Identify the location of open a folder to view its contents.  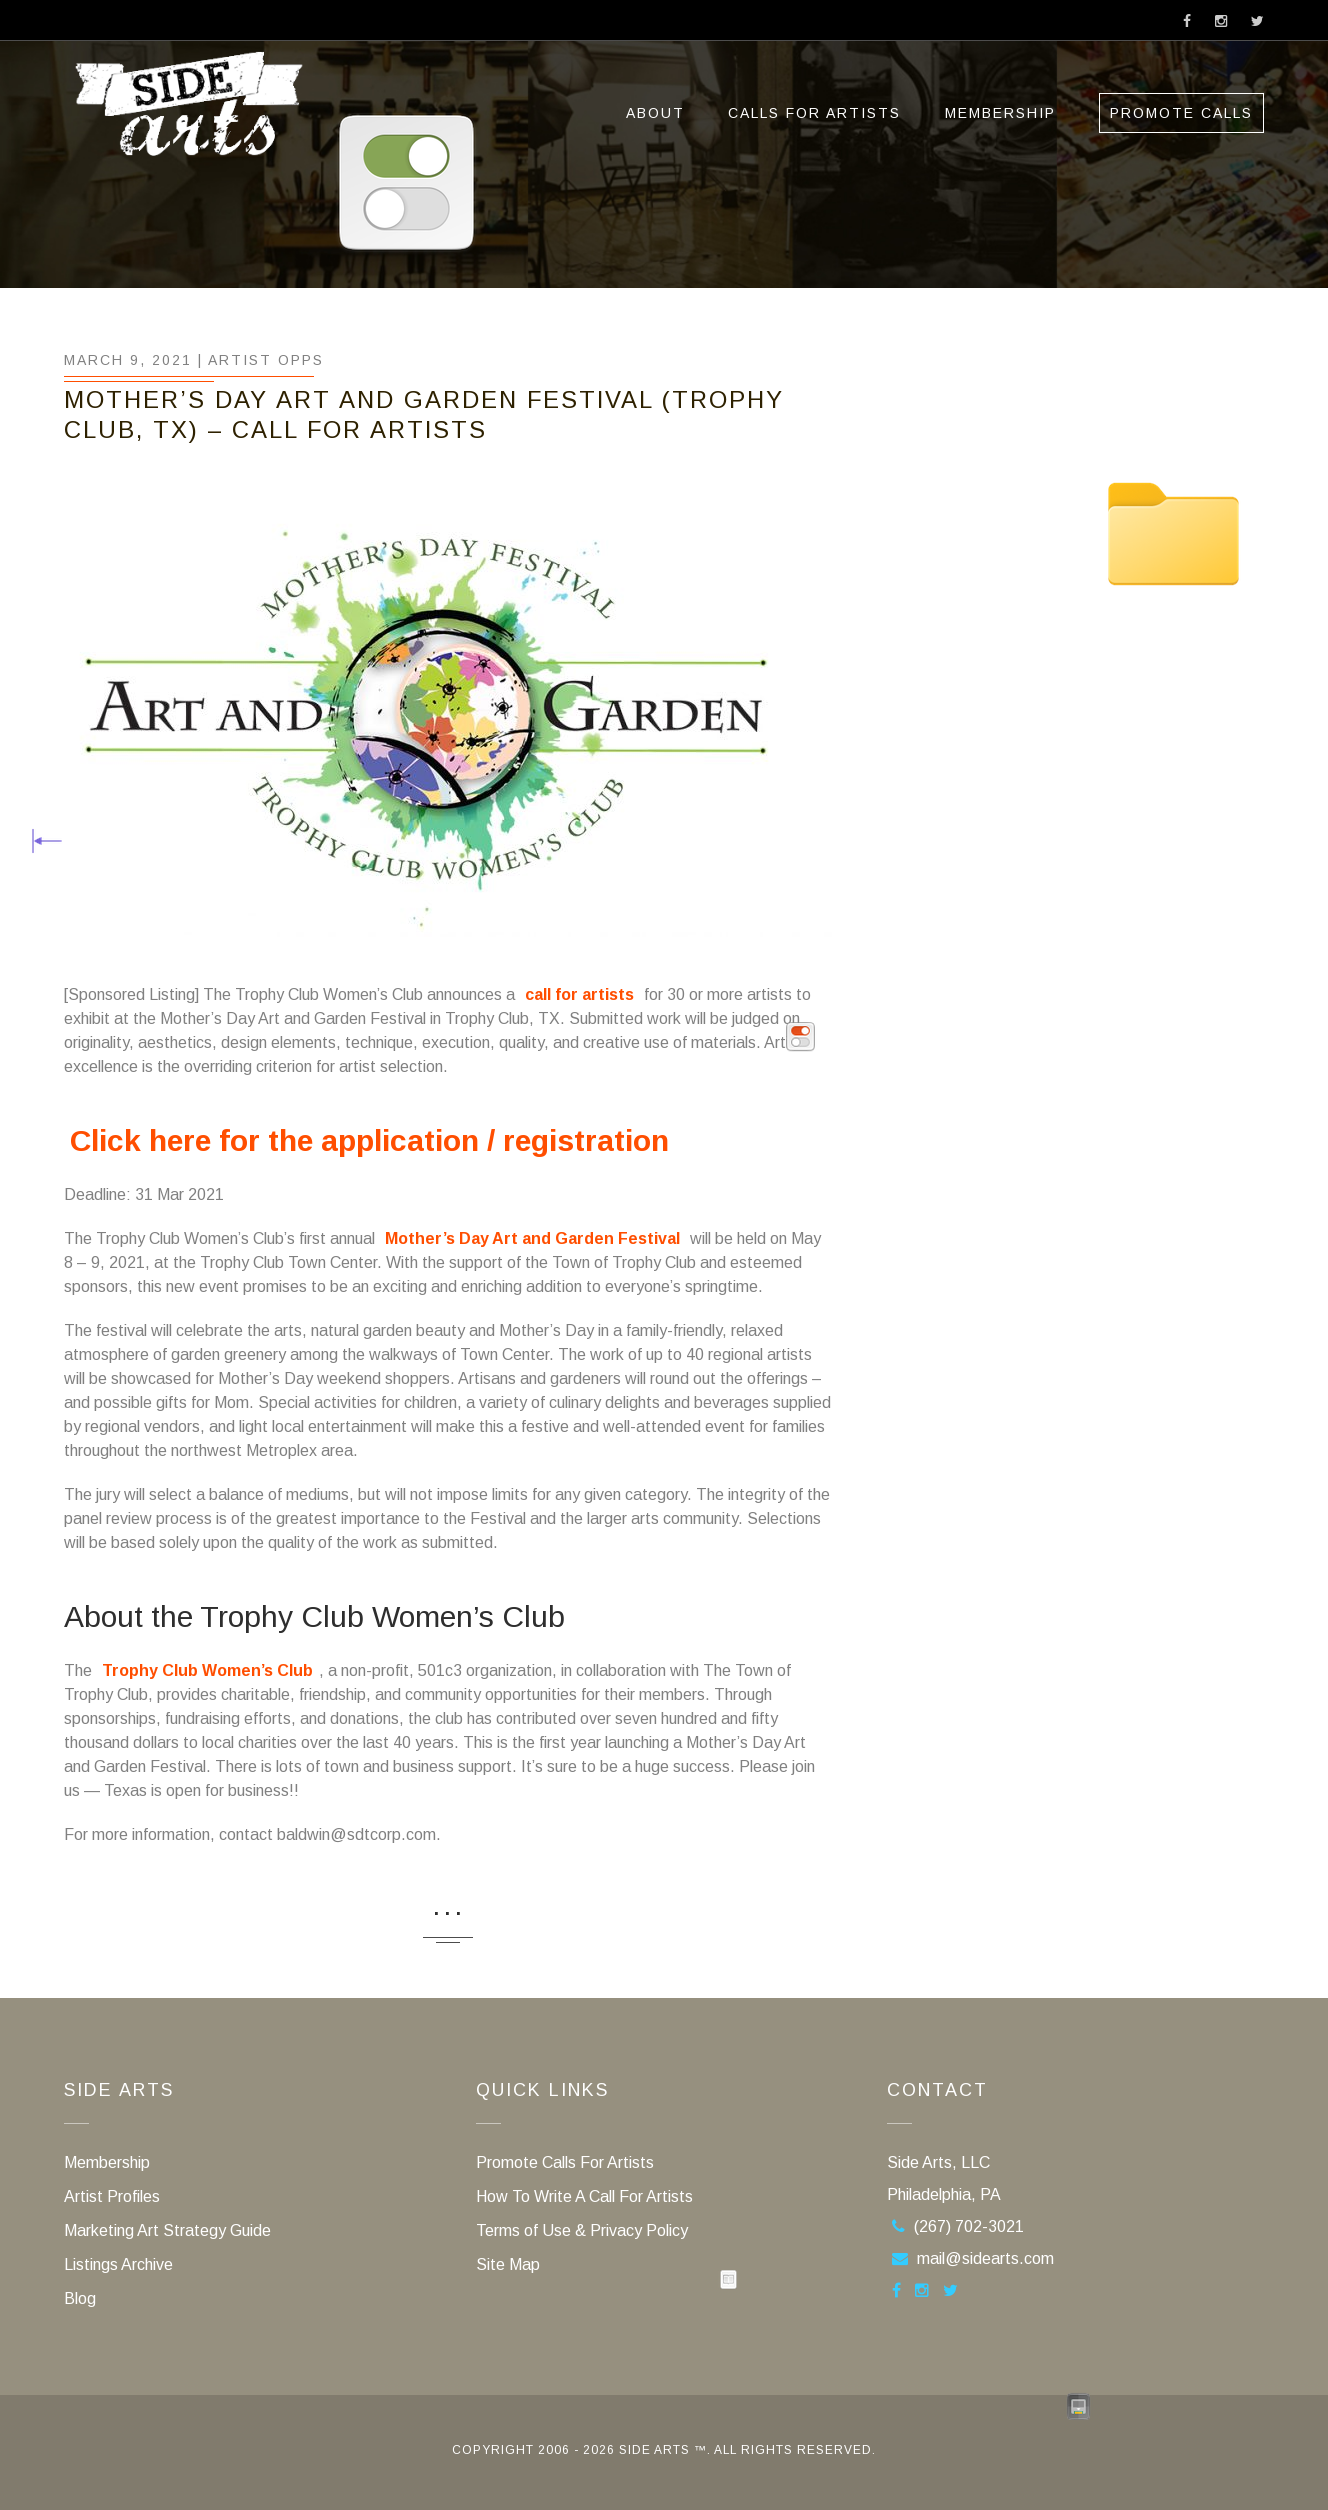
(1173, 537).